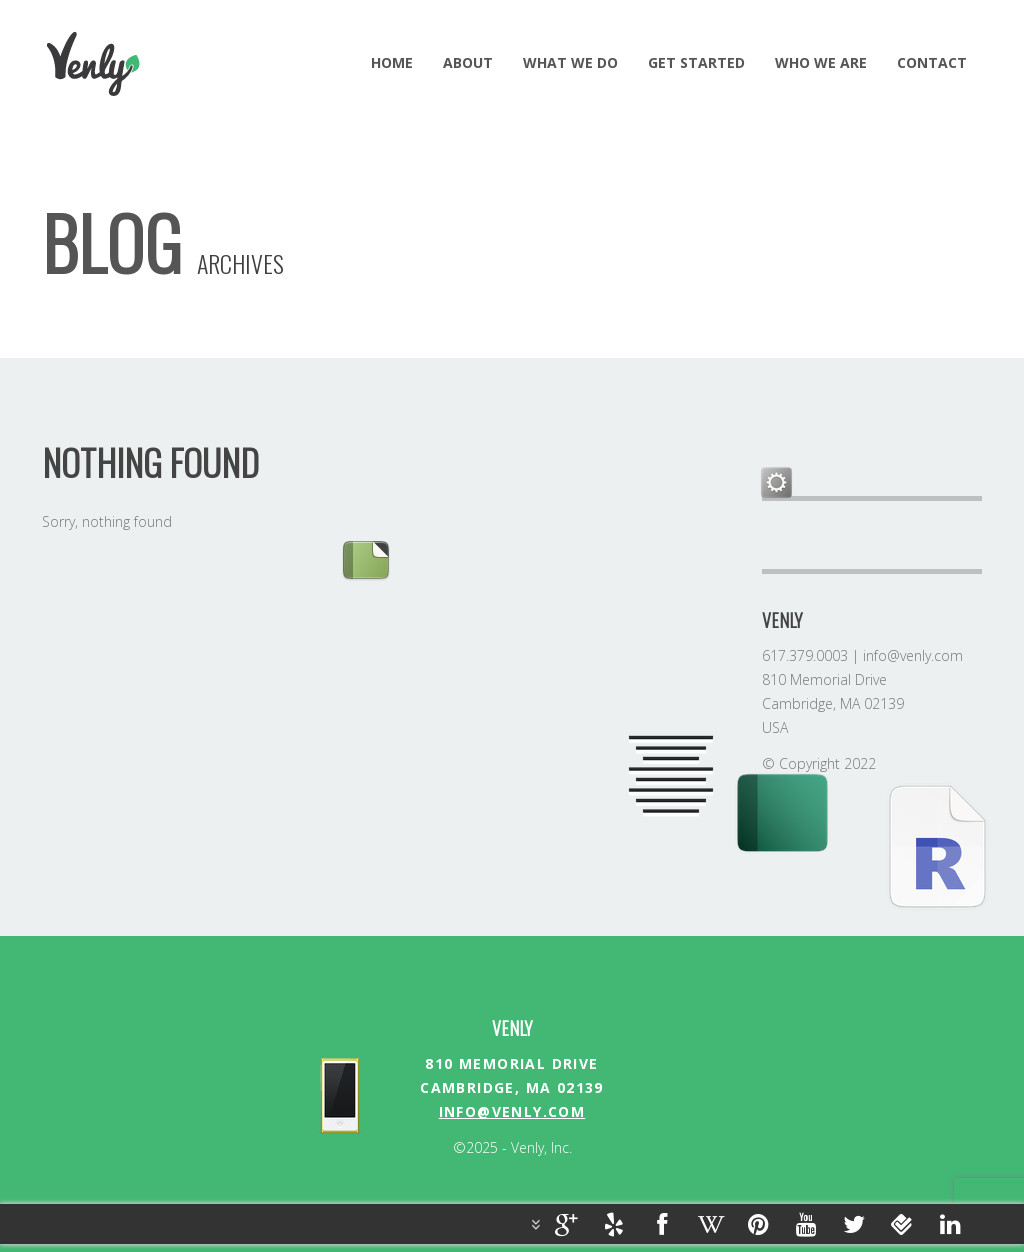 The height and width of the screenshot is (1252, 1024). Describe the element at coordinates (776, 482) in the screenshot. I see `executable file or application ready to run` at that location.